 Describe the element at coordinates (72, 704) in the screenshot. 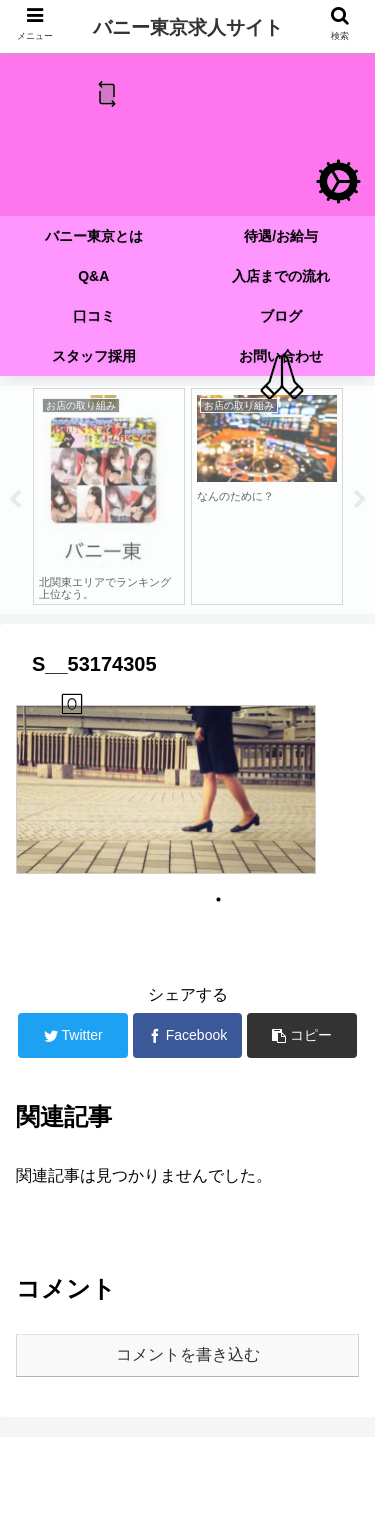

I see `indicates zero or no items` at that location.